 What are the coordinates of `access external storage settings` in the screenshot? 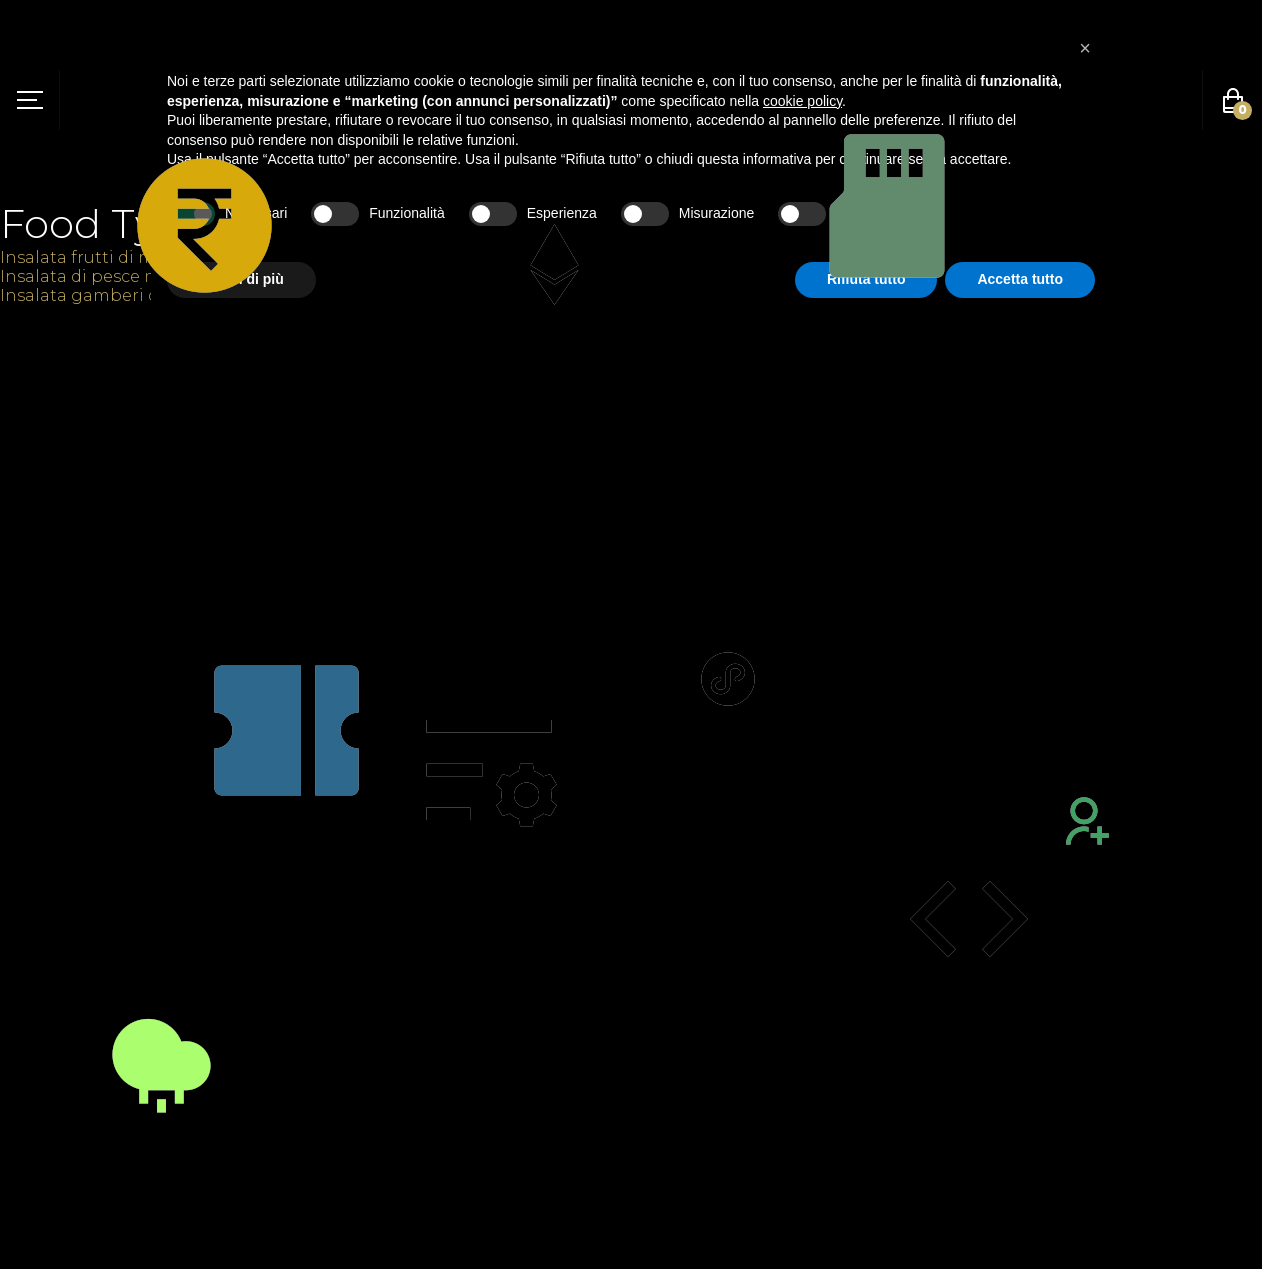 It's located at (887, 206).